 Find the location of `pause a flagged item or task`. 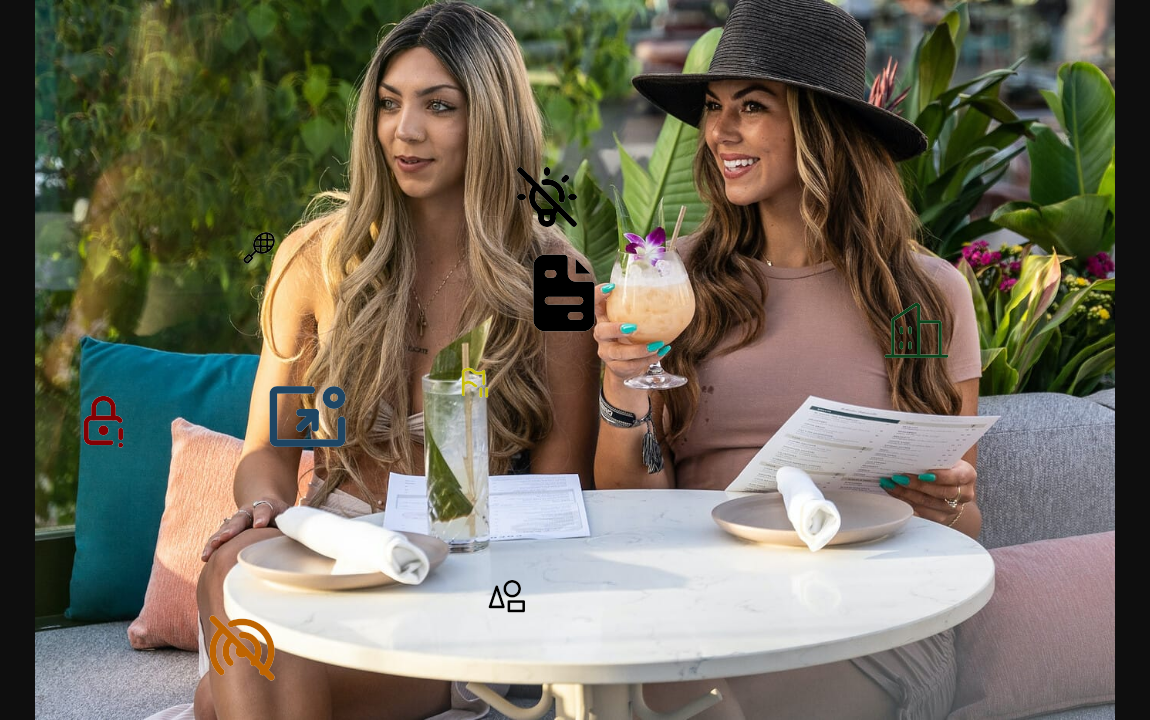

pause a flagged item or task is located at coordinates (473, 381).